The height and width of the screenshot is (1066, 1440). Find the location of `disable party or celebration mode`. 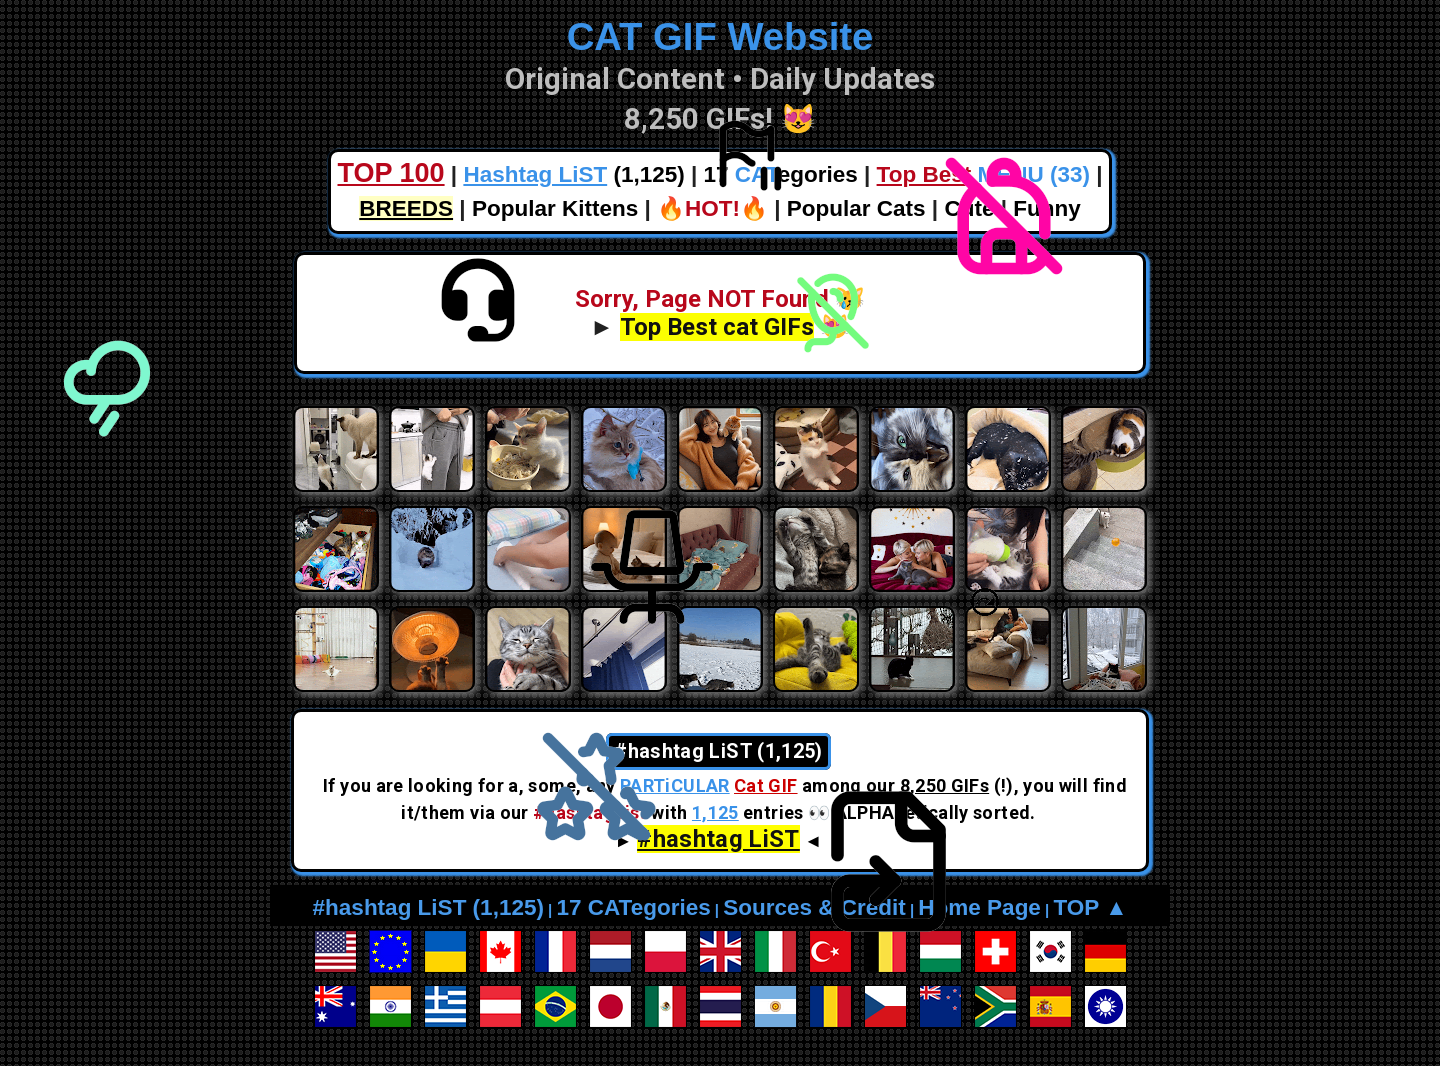

disable party or celebration mode is located at coordinates (833, 313).